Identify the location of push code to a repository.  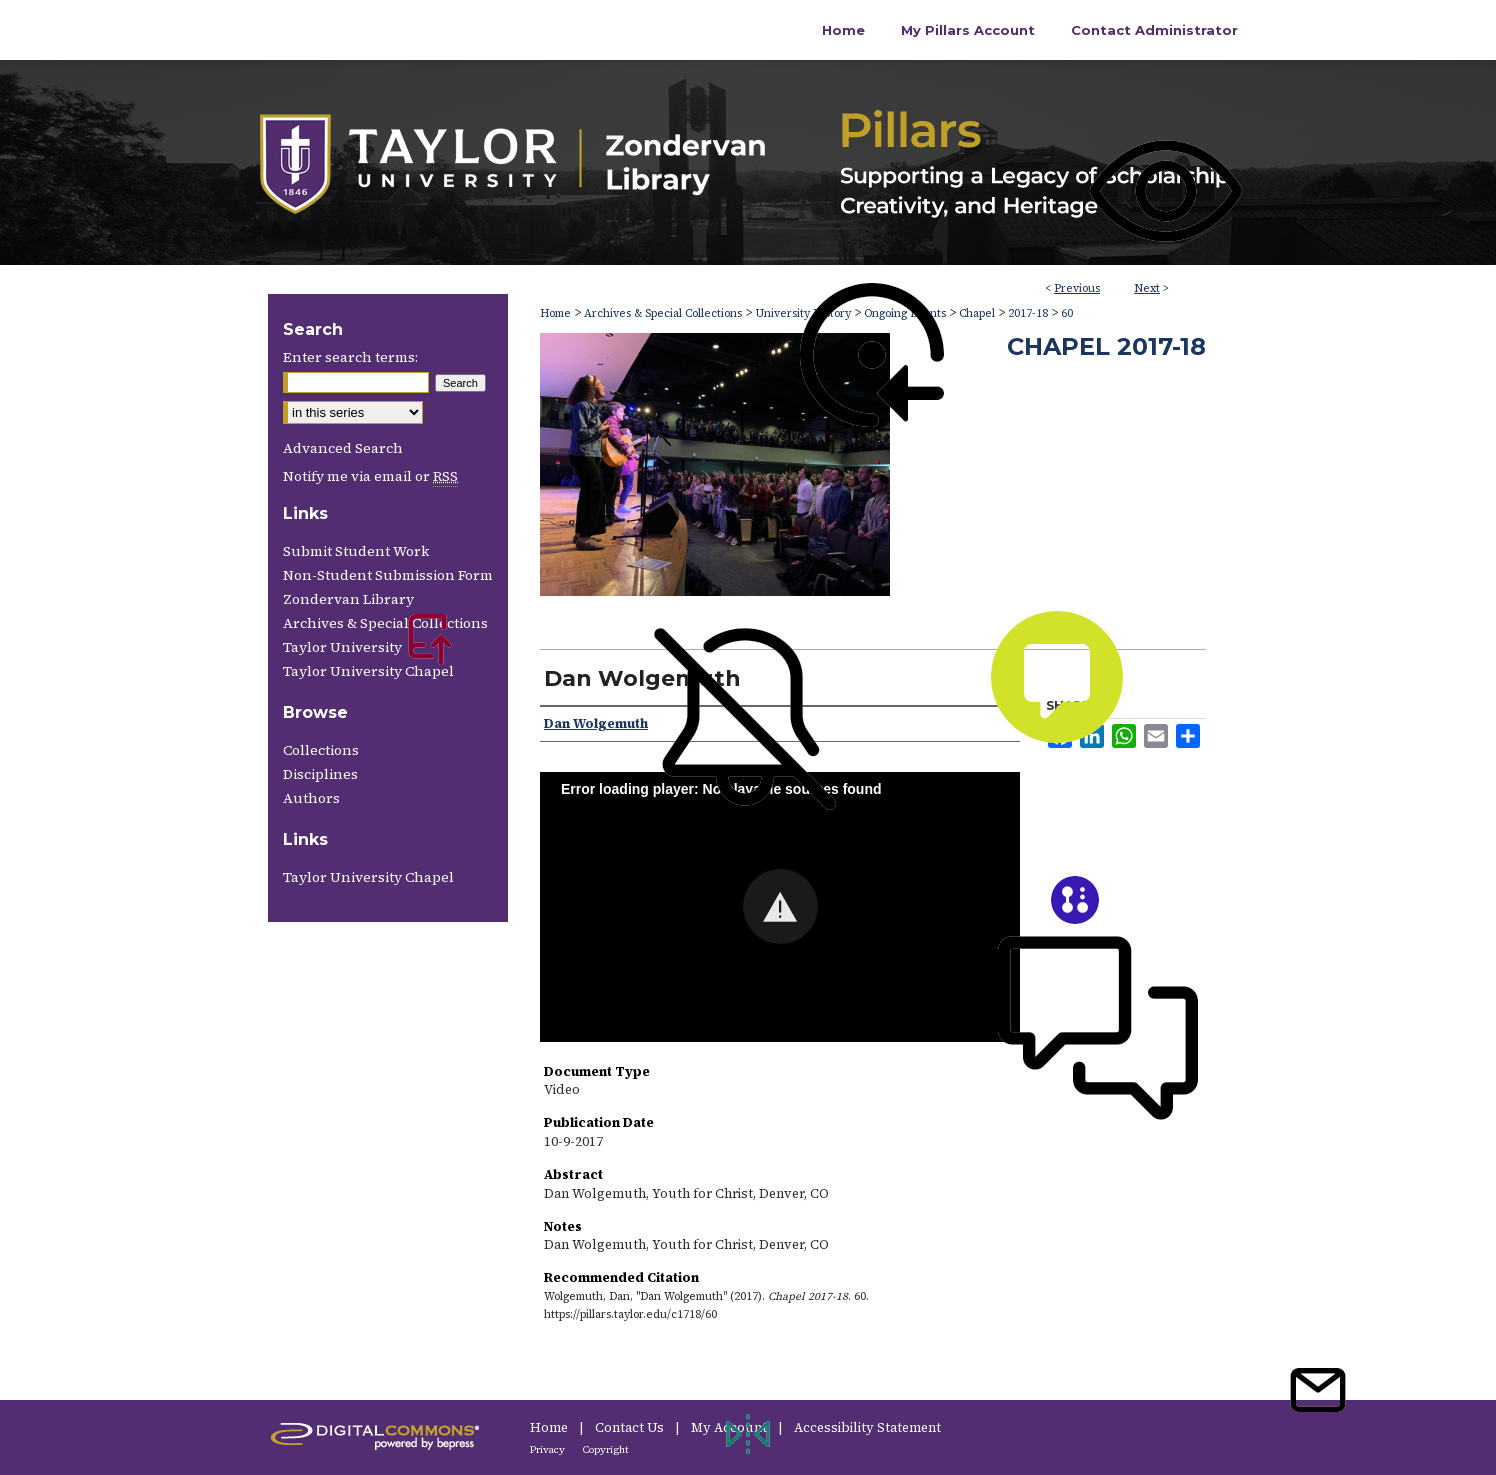
(427, 639).